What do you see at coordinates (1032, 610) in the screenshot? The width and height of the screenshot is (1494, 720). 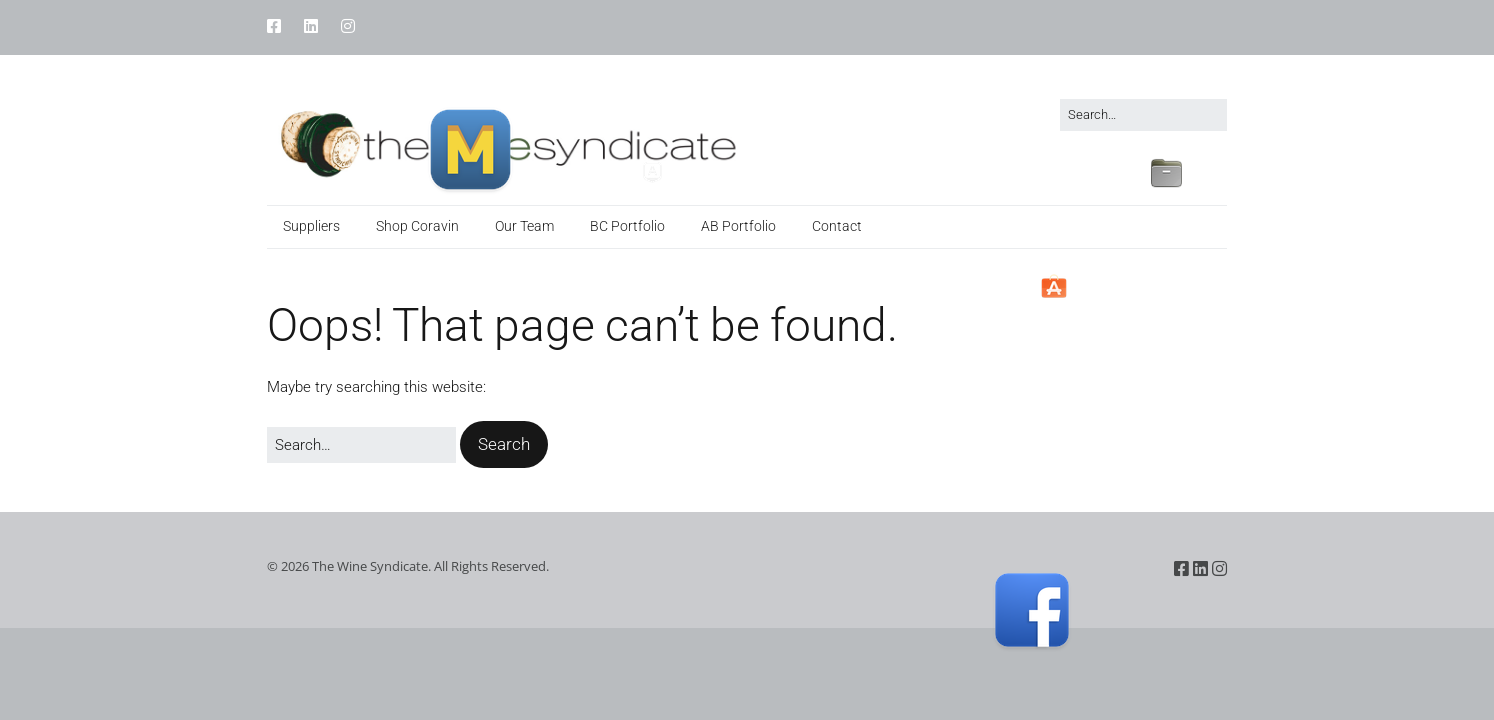 I see `open the Facebook app` at bounding box center [1032, 610].